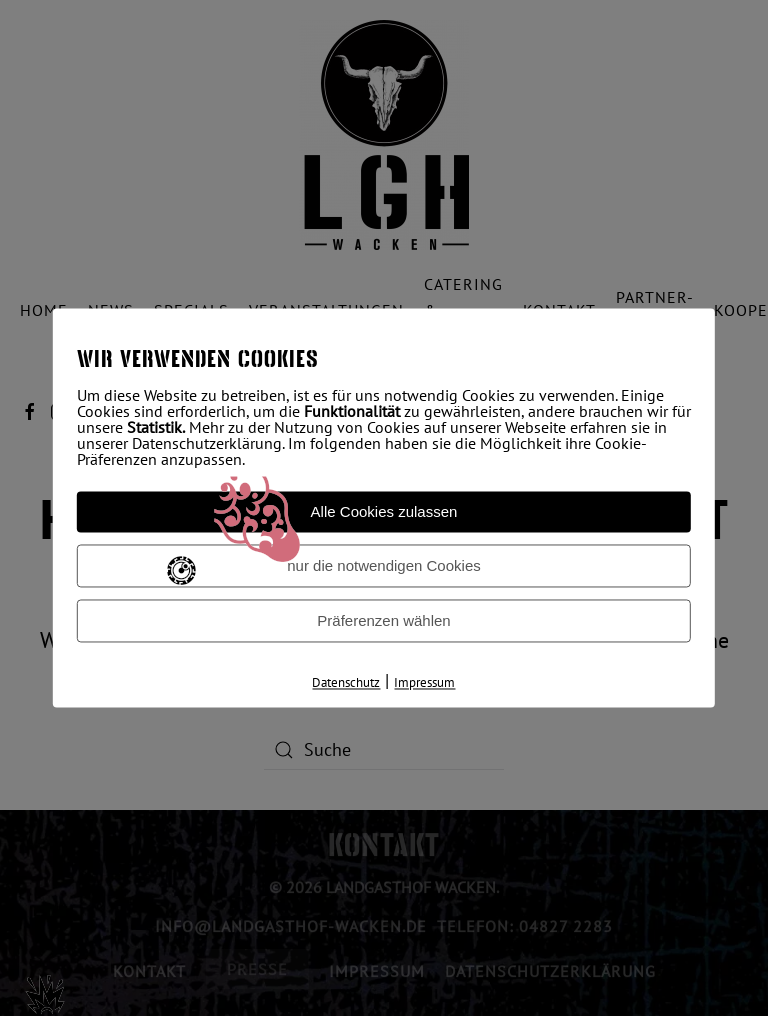  Describe the element at coordinates (45, 995) in the screenshot. I see `indicates a mine has been triggered or detonated` at that location.